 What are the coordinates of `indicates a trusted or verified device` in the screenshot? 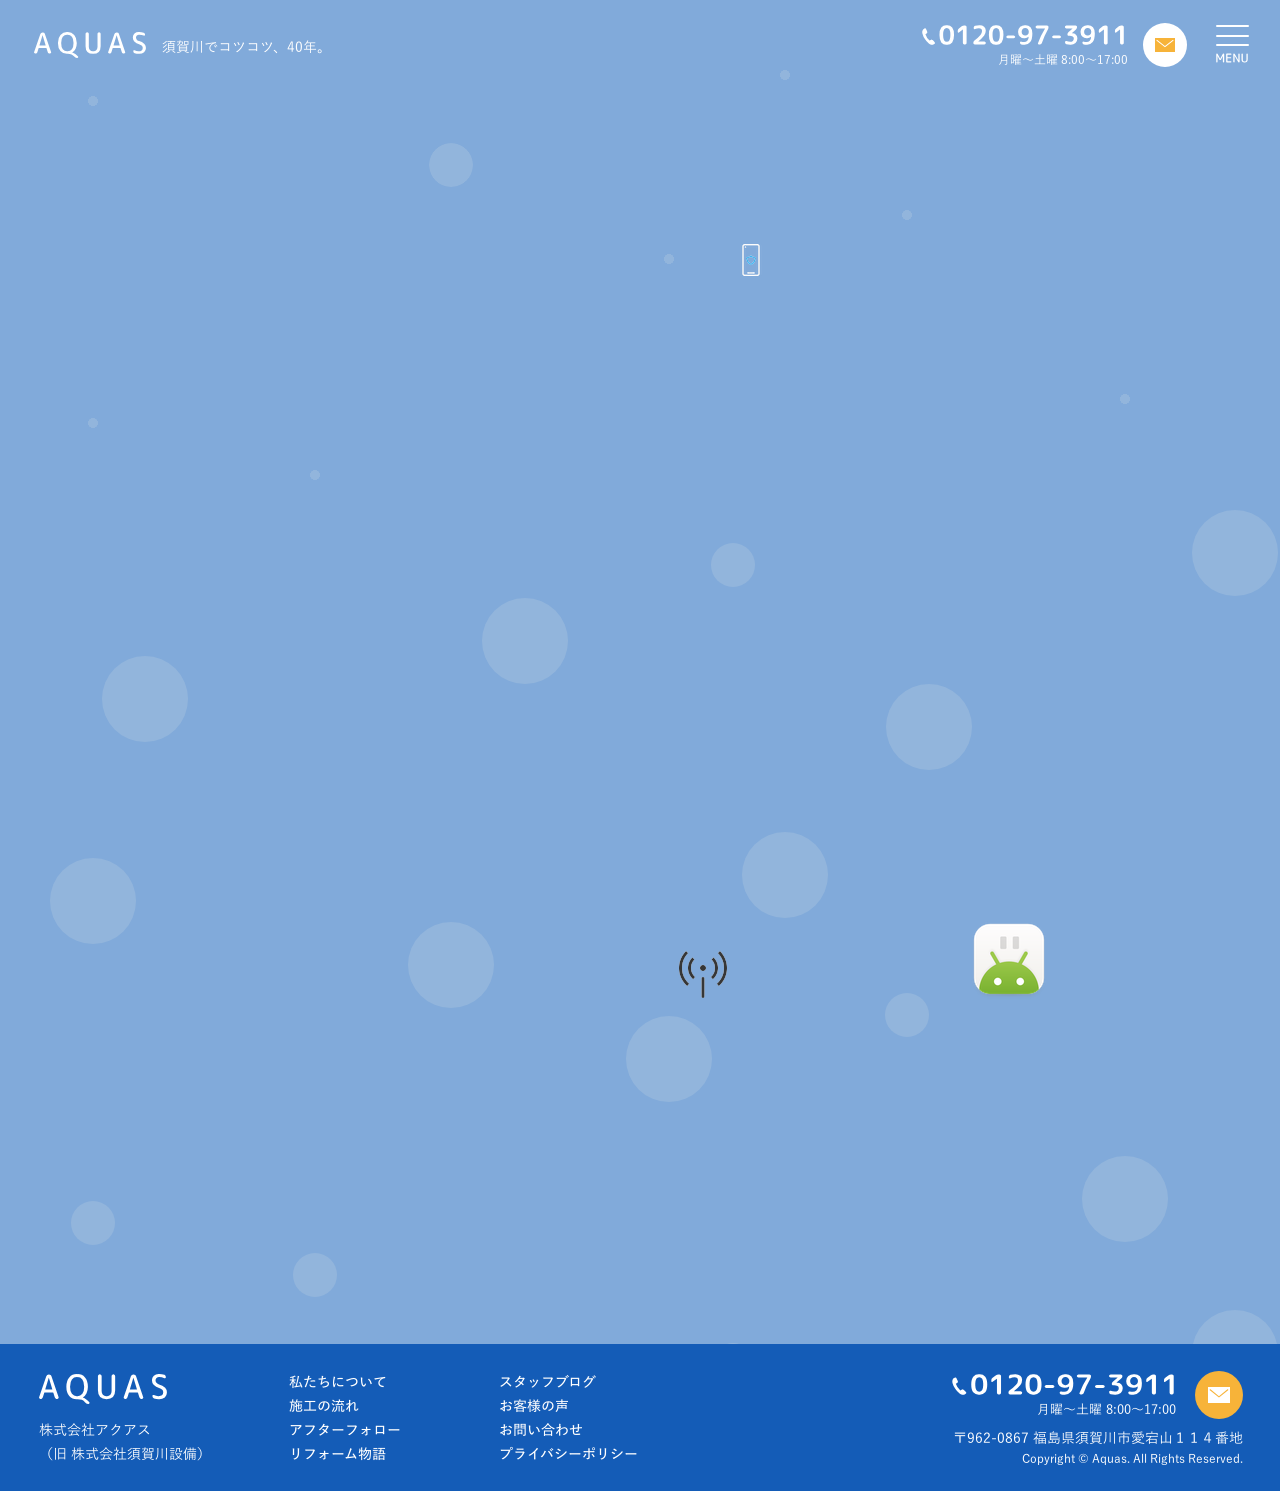 It's located at (751, 260).